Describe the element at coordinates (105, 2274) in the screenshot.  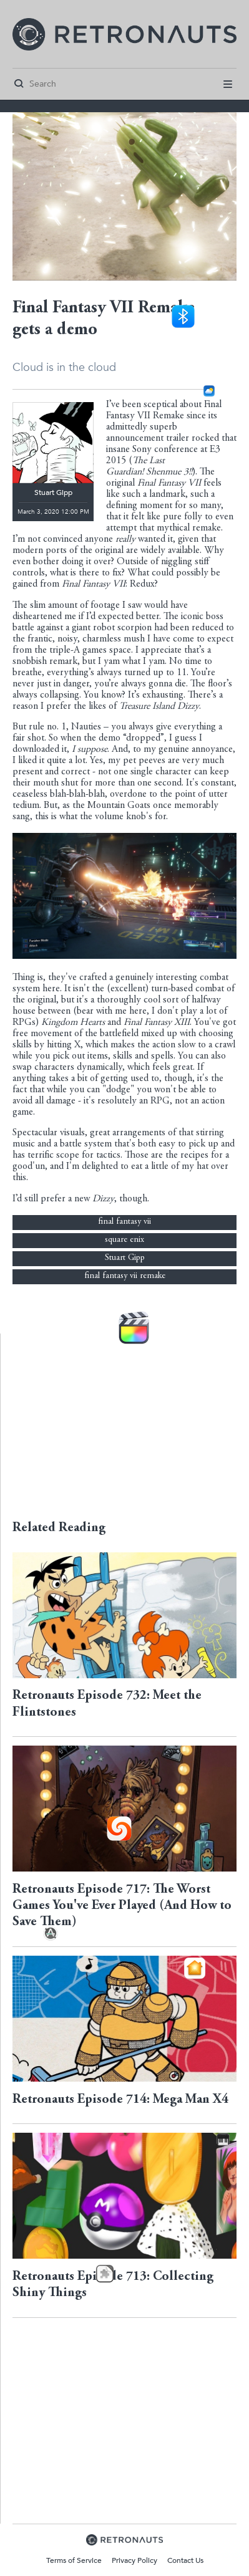
I see `open libreoffice templates` at that location.